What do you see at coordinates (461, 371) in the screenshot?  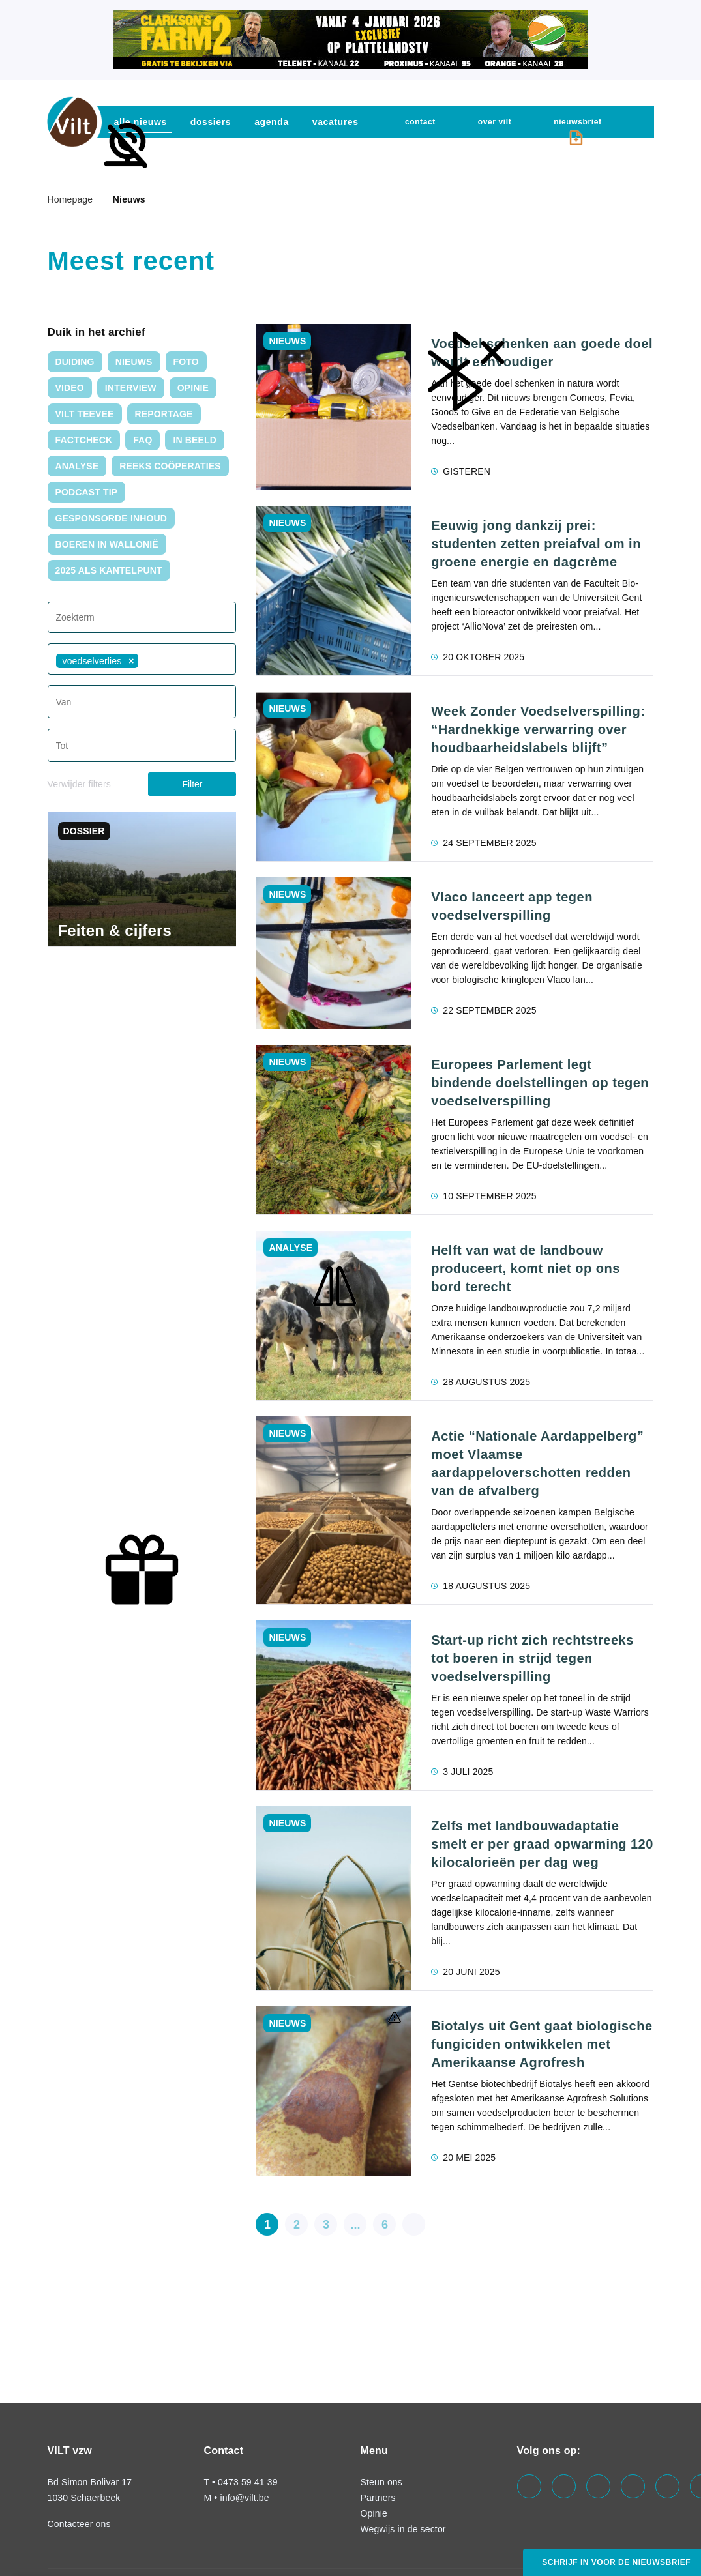 I see `bluetooth is disabled or turned off` at bounding box center [461, 371].